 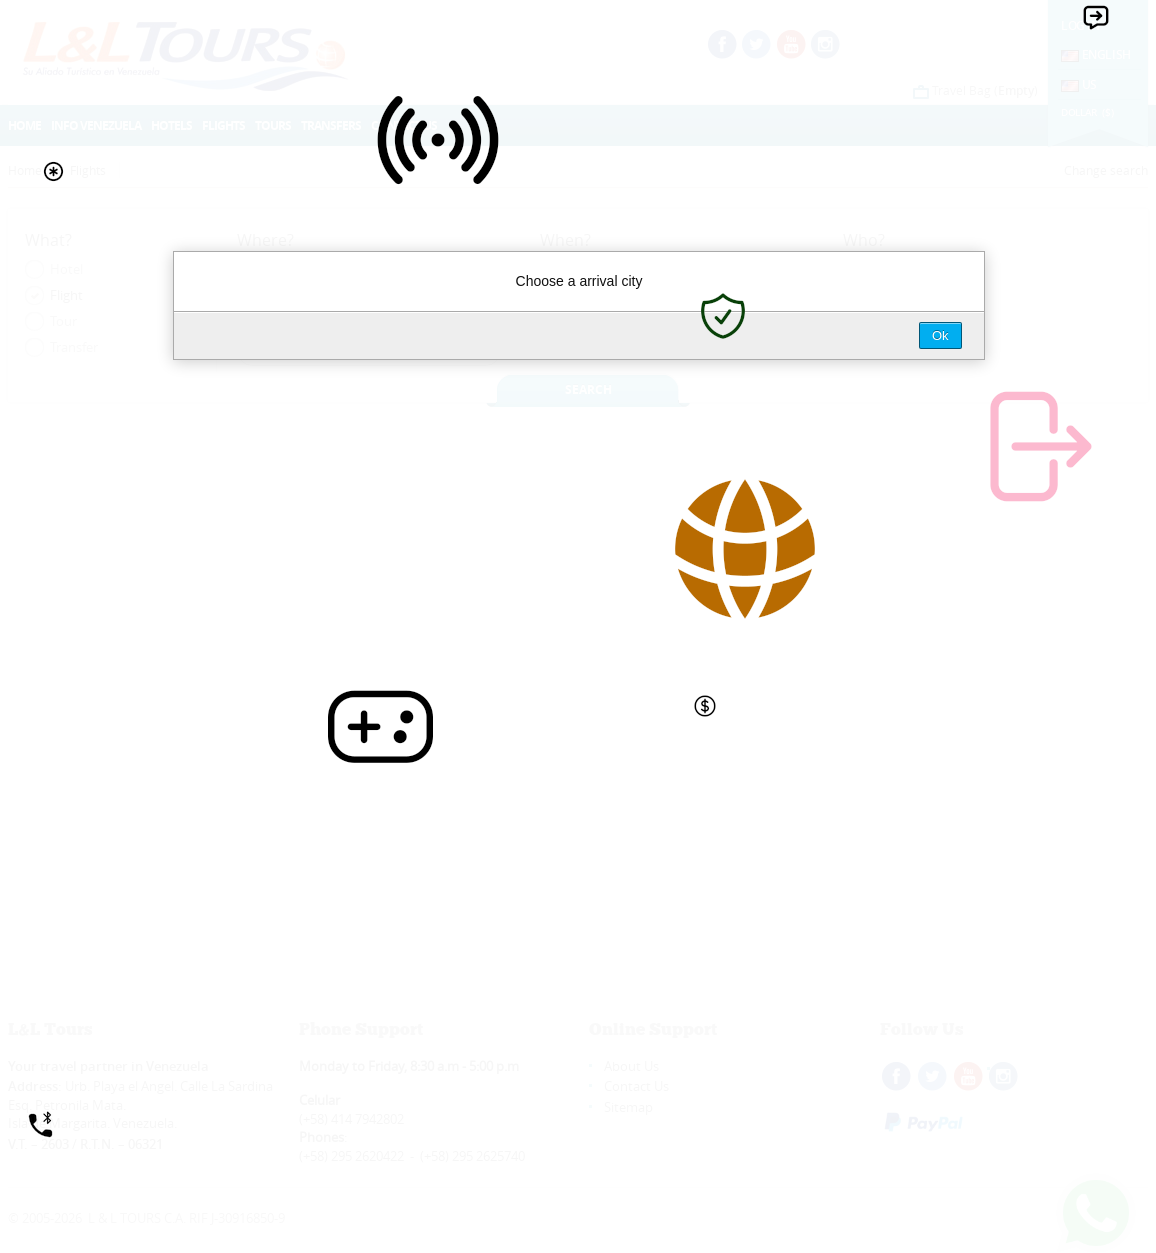 What do you see at coordinates (53, 171) in the screenshot?
I see `access medical or health features` at bounding box center [53, 171].